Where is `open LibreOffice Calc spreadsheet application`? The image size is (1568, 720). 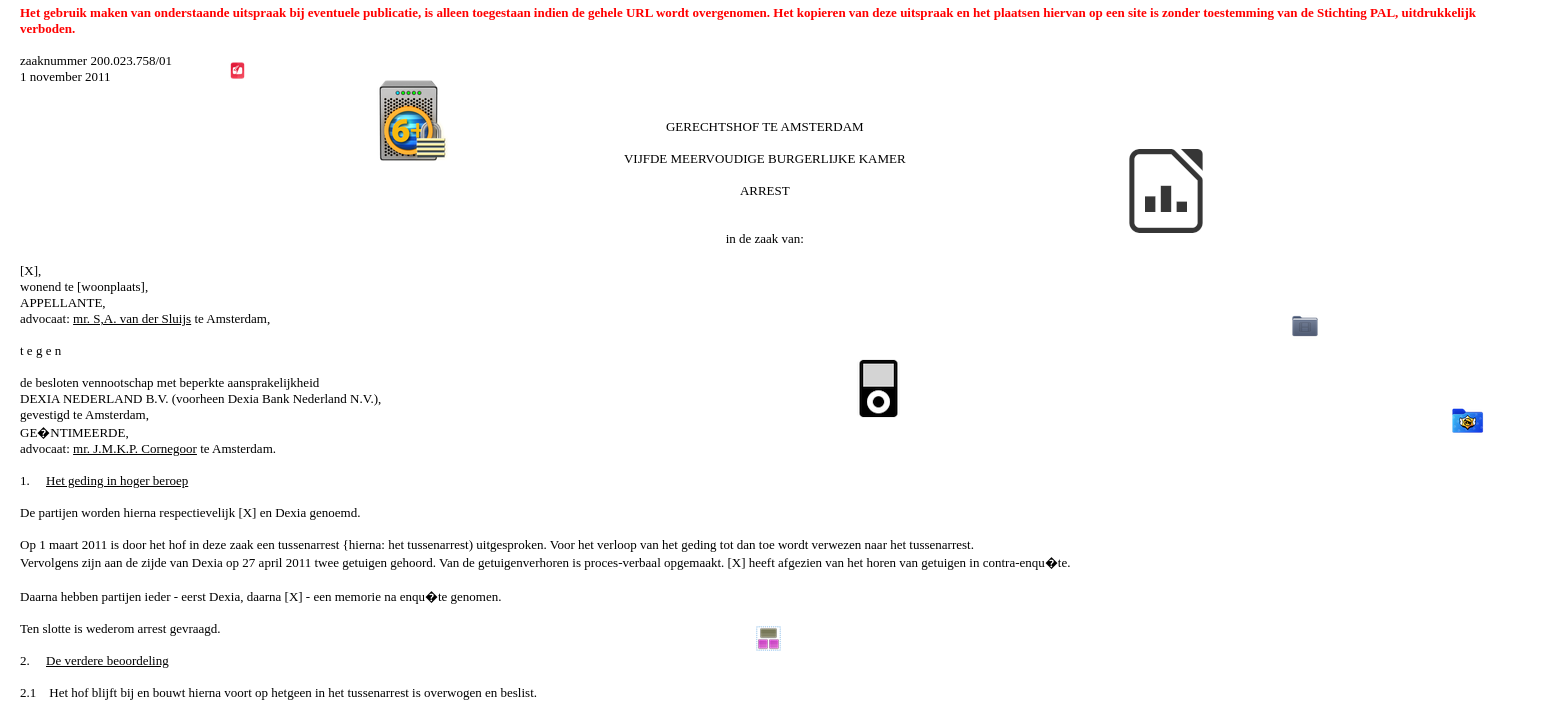 open LibreOffice Calc spreadsheet application is located at coordinates (1166, 191).